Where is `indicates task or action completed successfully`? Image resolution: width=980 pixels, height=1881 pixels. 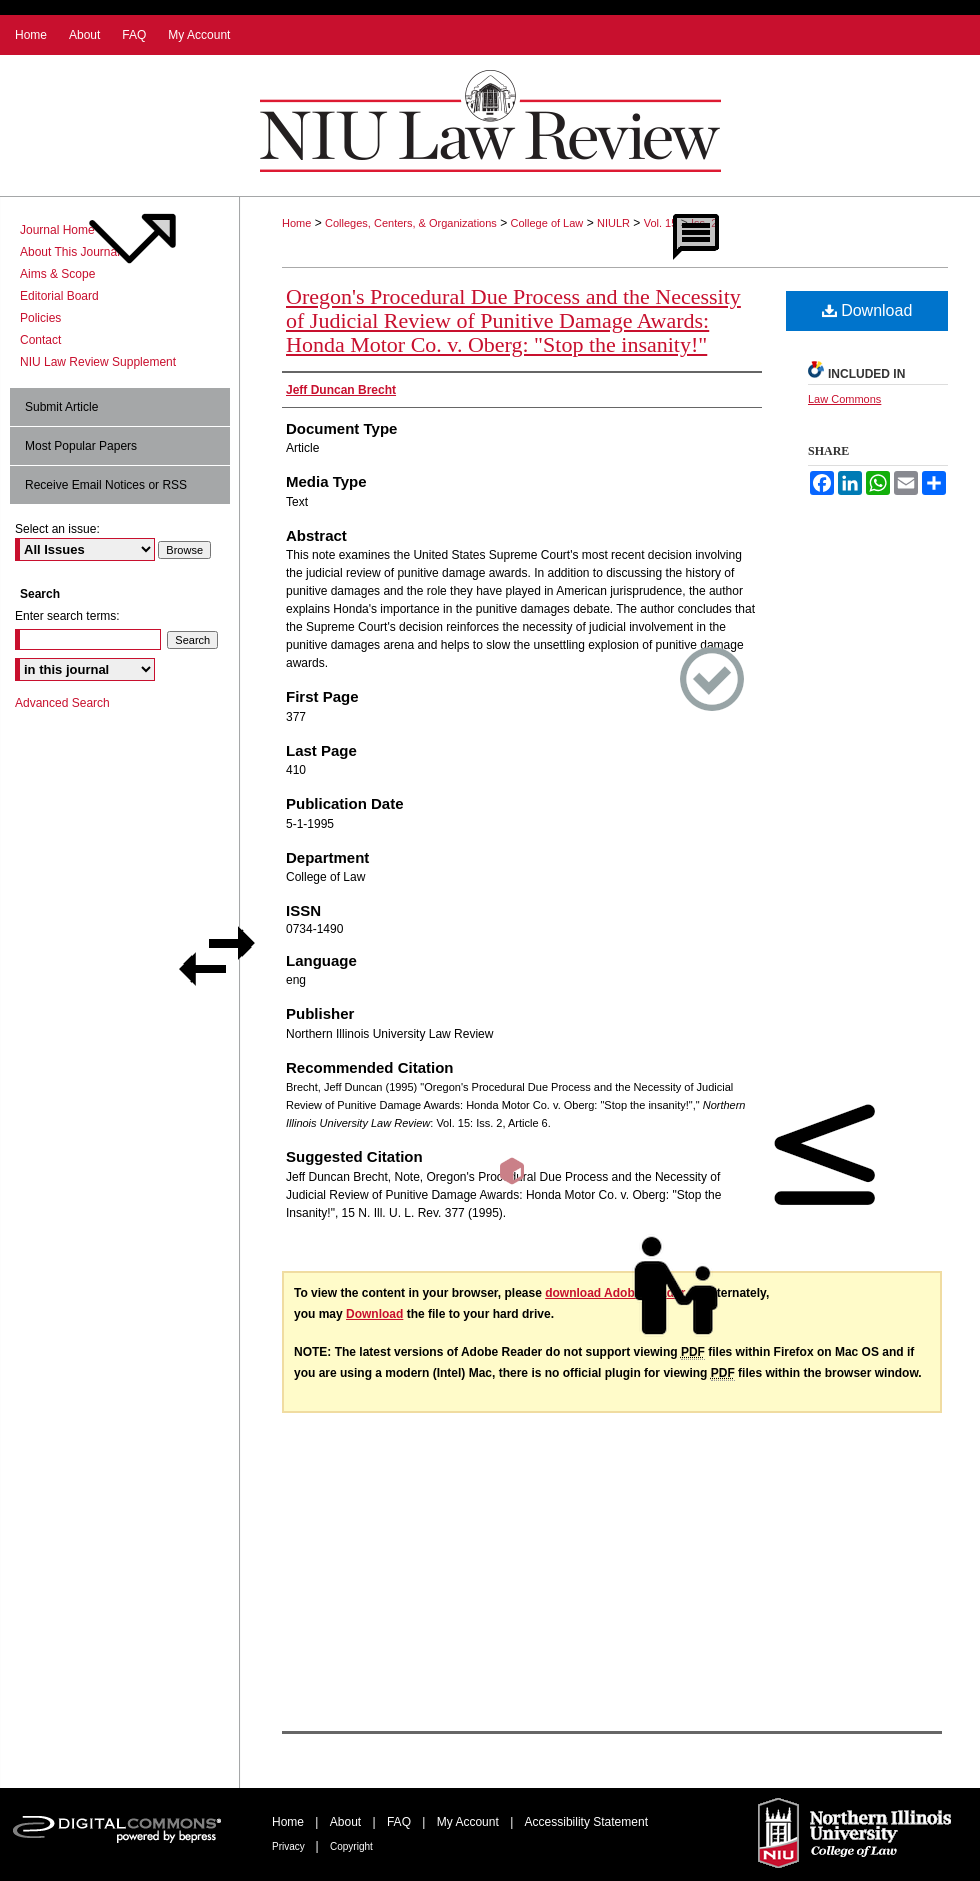
indicates task or action completed successfully is located at coordinates (712, 679).